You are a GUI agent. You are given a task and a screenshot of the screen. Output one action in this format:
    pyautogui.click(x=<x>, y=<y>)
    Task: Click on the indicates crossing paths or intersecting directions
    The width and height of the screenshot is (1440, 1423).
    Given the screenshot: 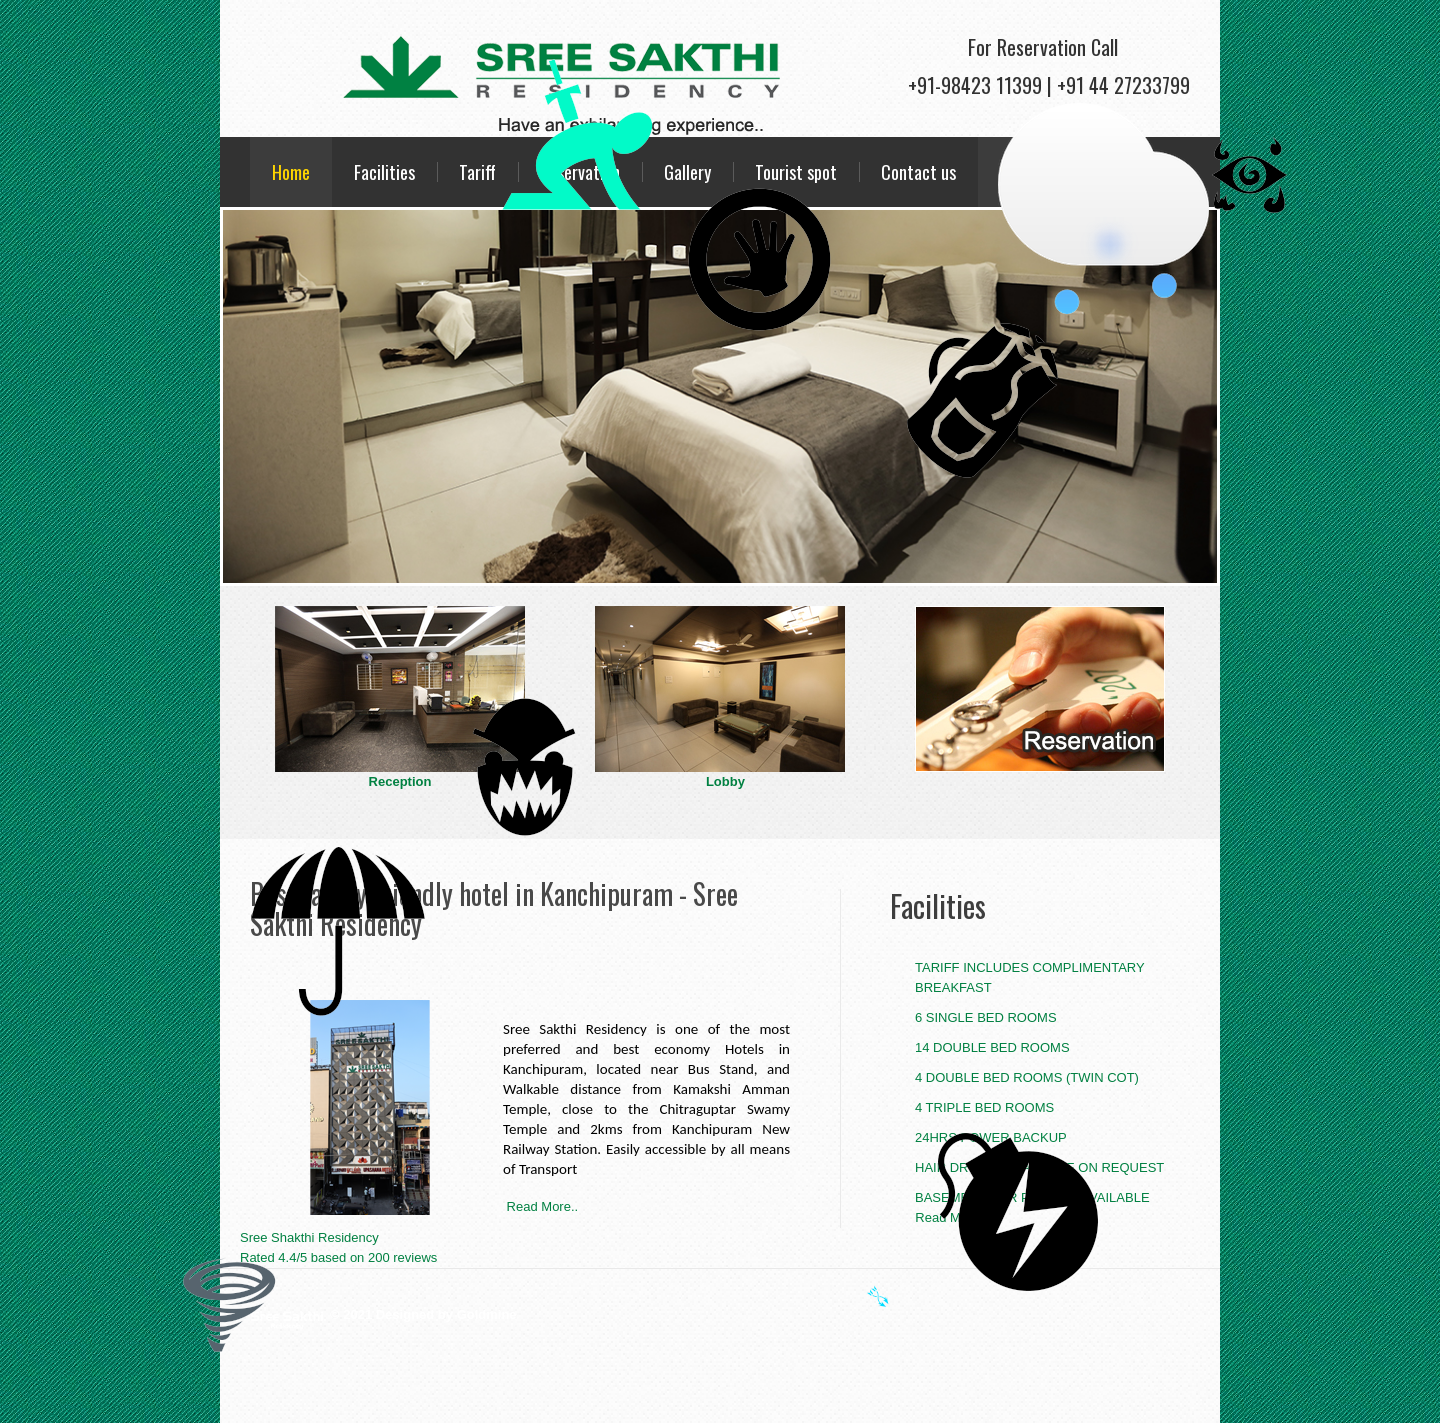 What is the action you would take?
    pyautogui.click(x=877, y=1296)
    